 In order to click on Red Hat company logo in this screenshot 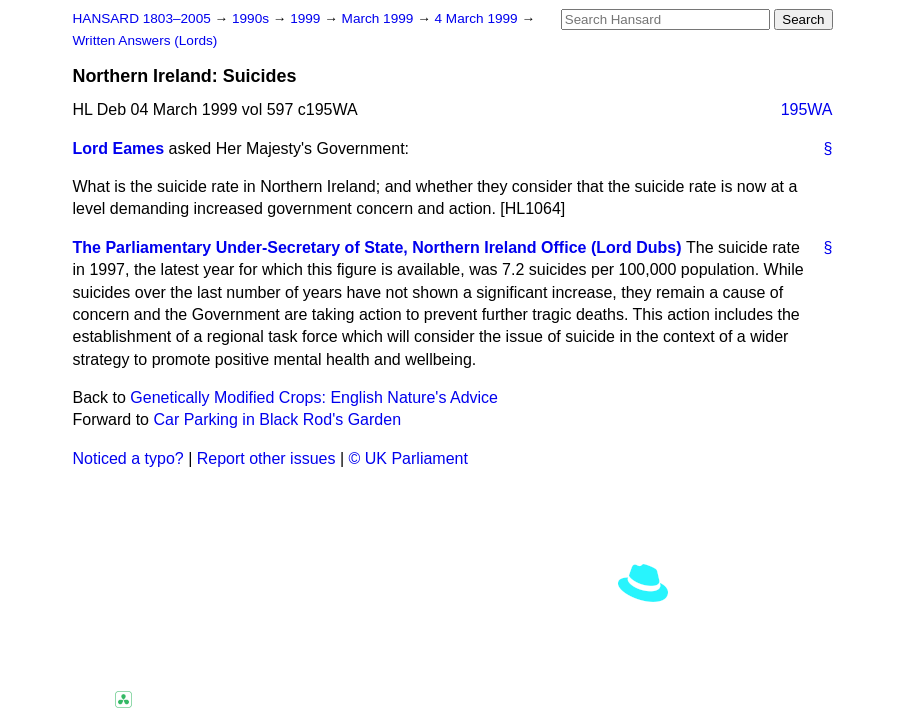, I will do `click(643, 583)`.